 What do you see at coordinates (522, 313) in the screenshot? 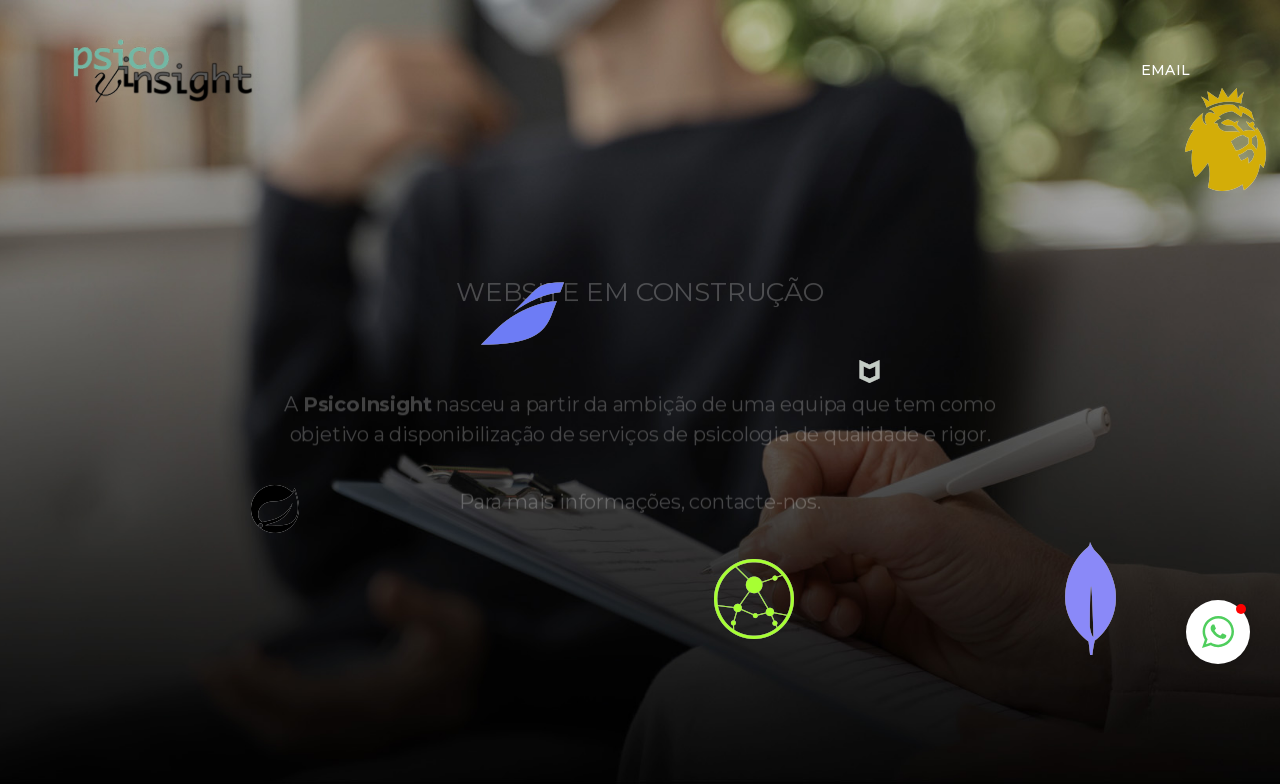
I see `iberia airlines app or website` at bounding box center [522, 313].